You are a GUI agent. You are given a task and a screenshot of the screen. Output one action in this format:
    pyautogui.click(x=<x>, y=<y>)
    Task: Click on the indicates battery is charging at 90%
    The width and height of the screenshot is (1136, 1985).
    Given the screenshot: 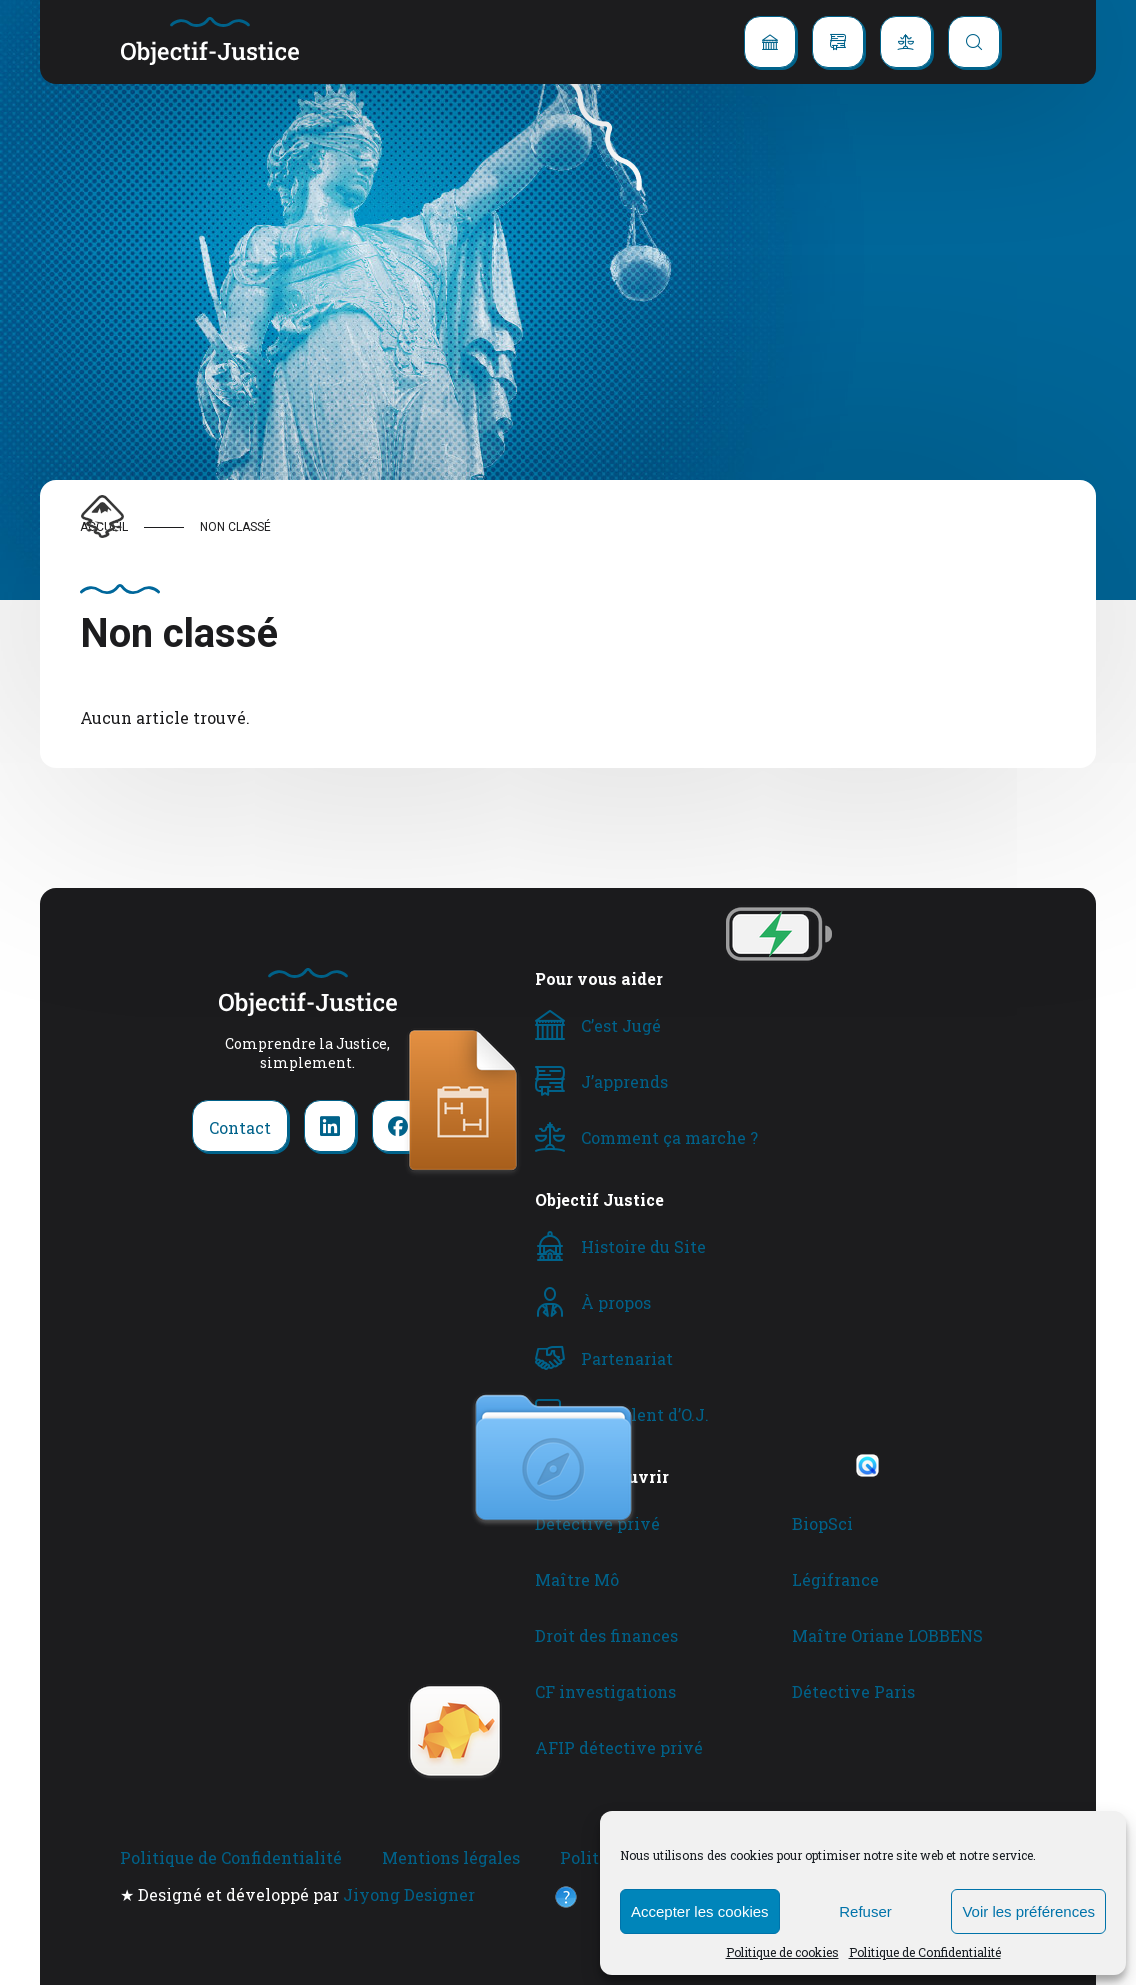 What is the action you would take?
    pyautogui.click(x=779, y=934)
    